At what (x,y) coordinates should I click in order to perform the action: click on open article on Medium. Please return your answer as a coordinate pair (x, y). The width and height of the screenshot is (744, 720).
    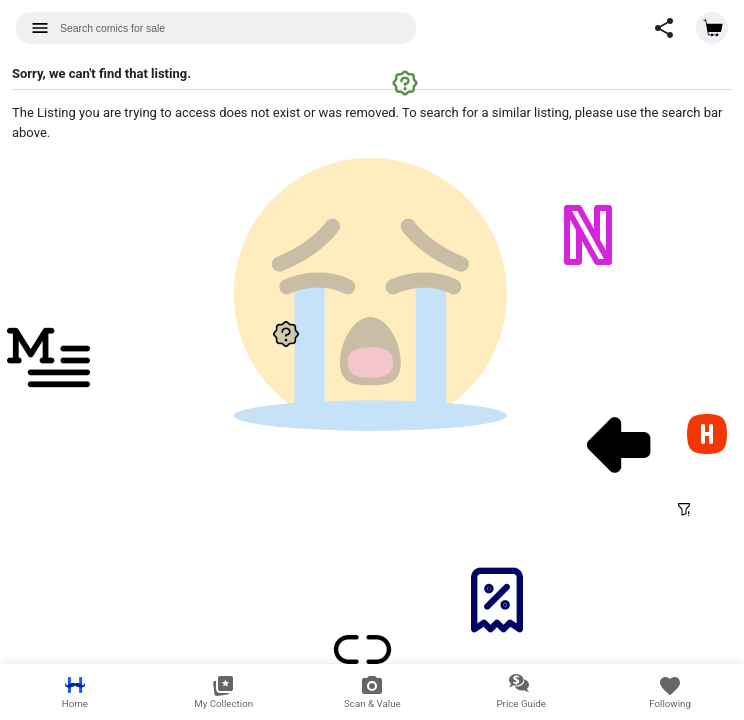
    Looking at the image, I should click on (48, 357).